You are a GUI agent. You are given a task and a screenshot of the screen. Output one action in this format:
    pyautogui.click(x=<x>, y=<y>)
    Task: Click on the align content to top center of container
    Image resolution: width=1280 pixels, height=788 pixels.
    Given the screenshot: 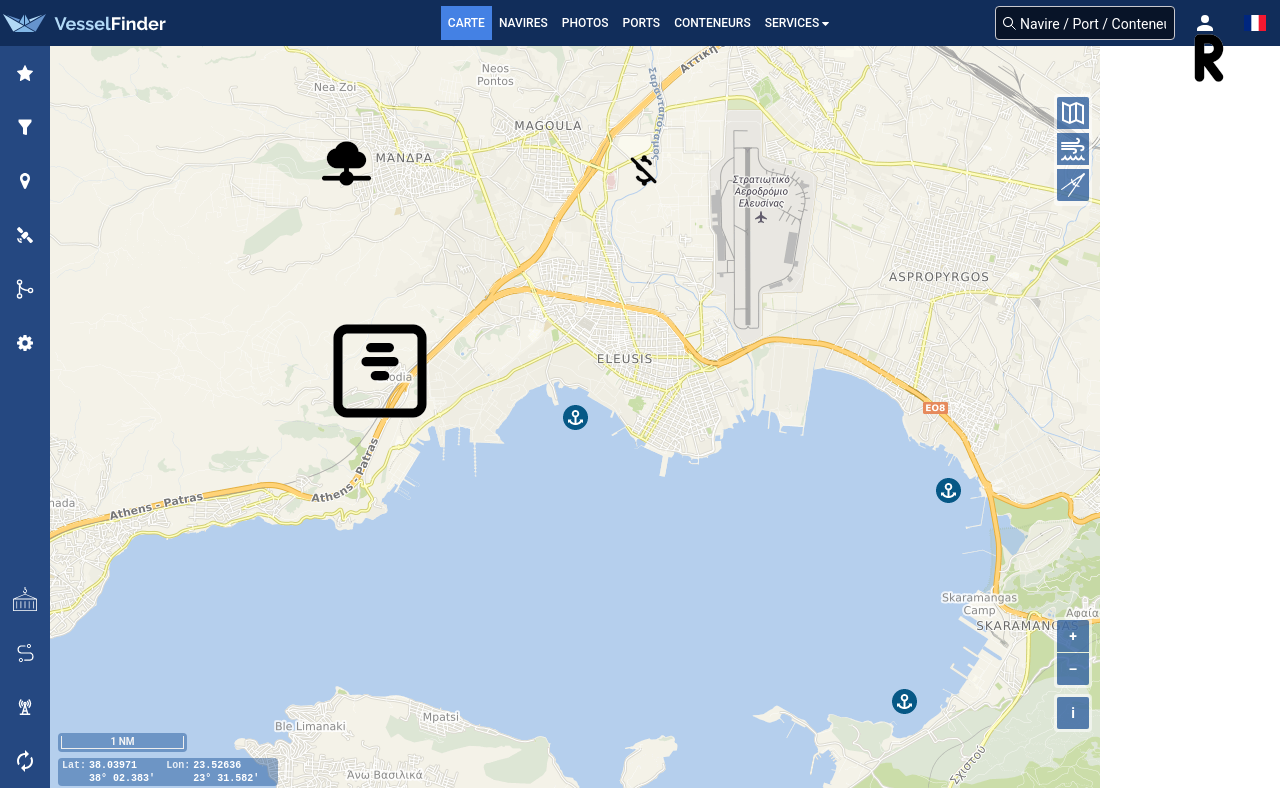 What is the action you would take?
    pyautogui.click(x=380, y=371)
    